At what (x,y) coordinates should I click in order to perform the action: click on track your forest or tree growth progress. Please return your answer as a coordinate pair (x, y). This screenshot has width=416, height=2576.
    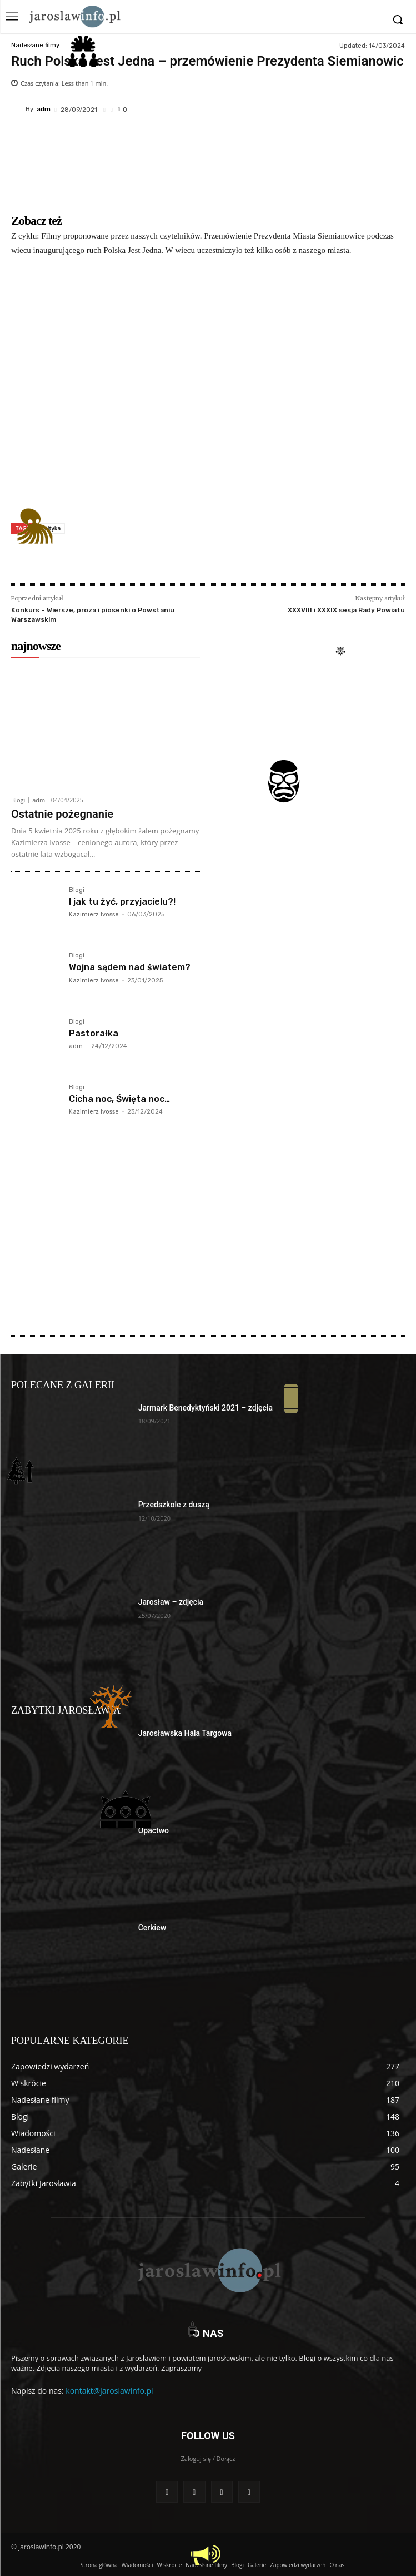
    Looking at the image, I should click on (21, 1471).